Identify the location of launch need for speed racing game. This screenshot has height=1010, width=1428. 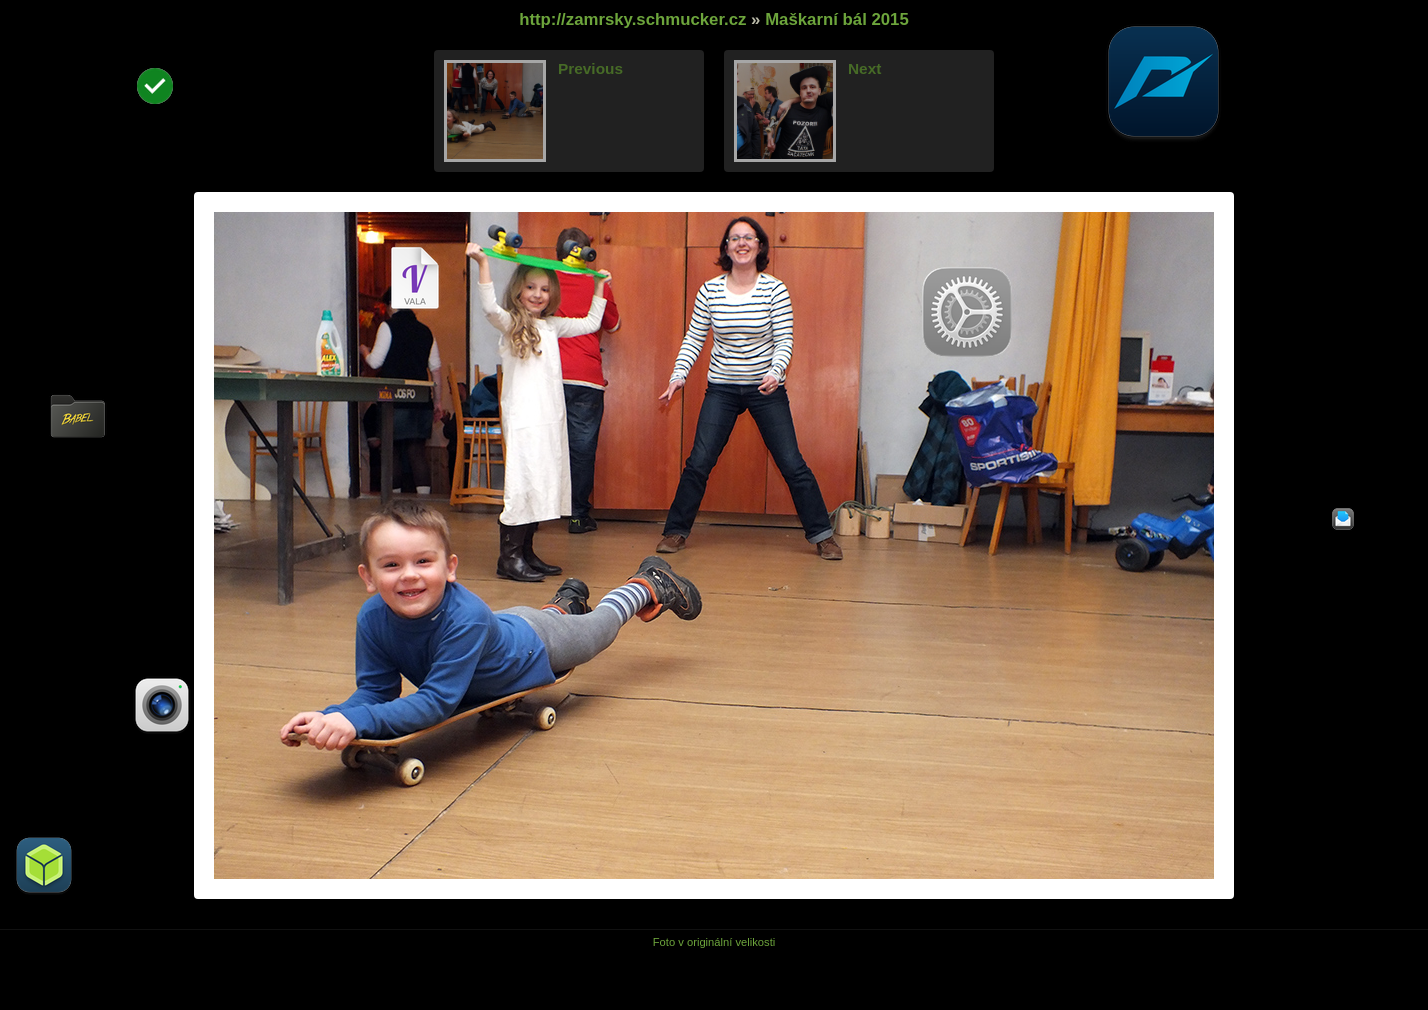
(1163, 81).